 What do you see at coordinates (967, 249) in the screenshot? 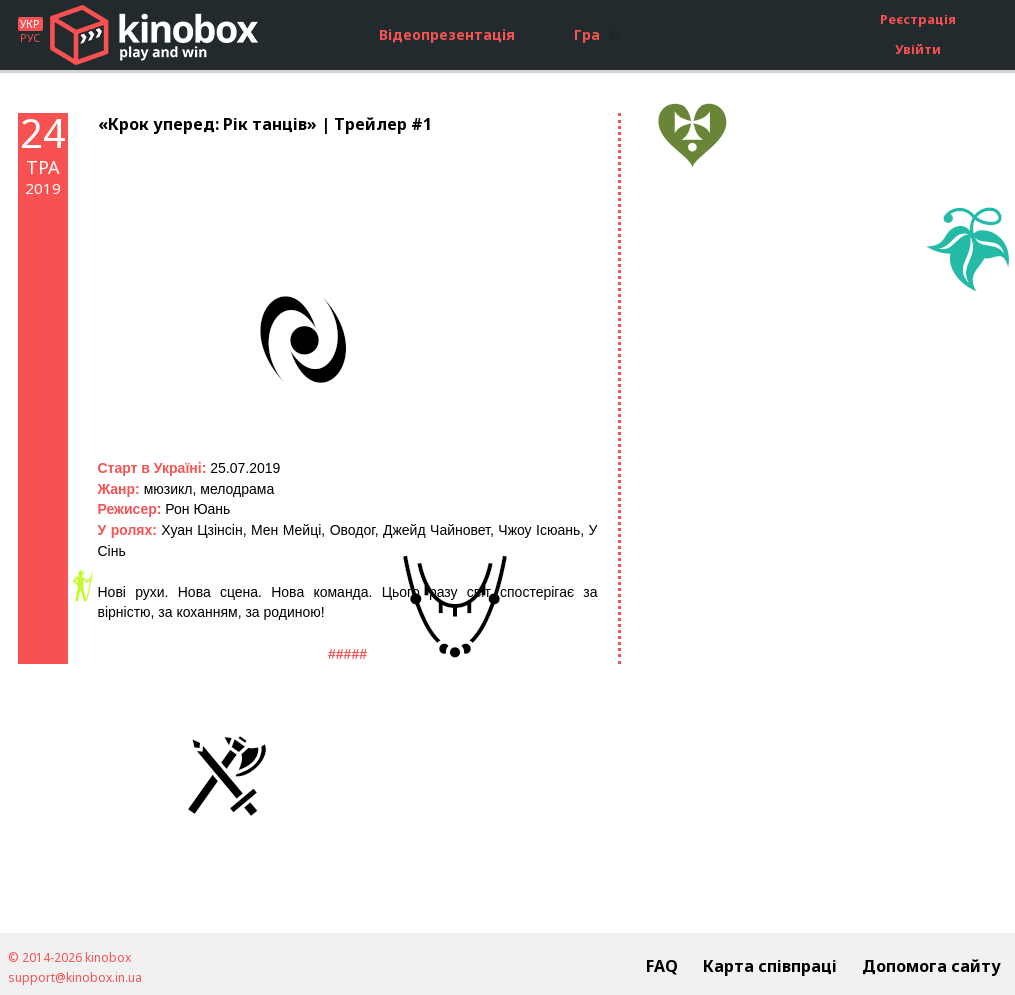
I see `represents plant or nature-related content` at bounding box center [967, 249].